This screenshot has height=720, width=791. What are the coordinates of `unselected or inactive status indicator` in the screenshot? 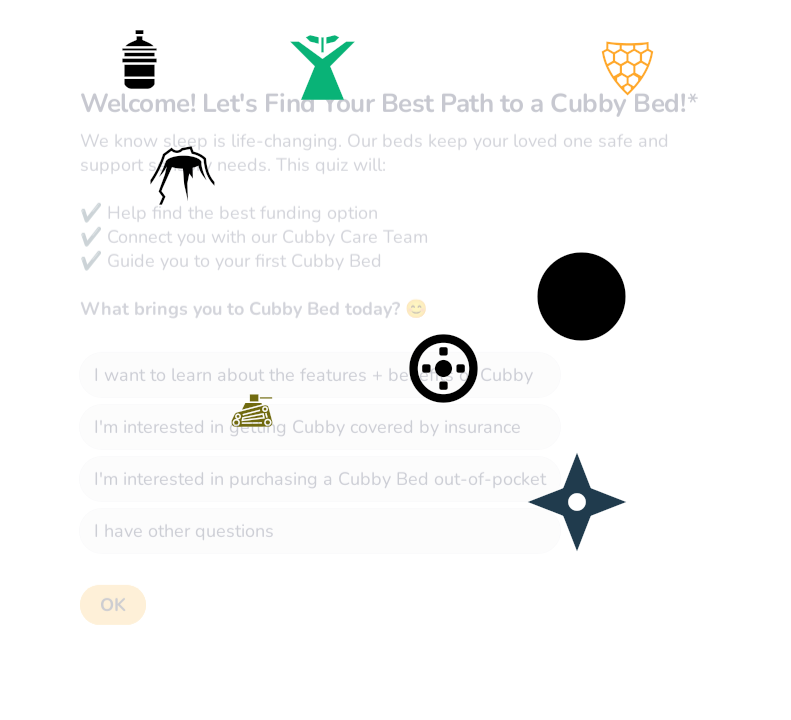 It's located at (581, 296).